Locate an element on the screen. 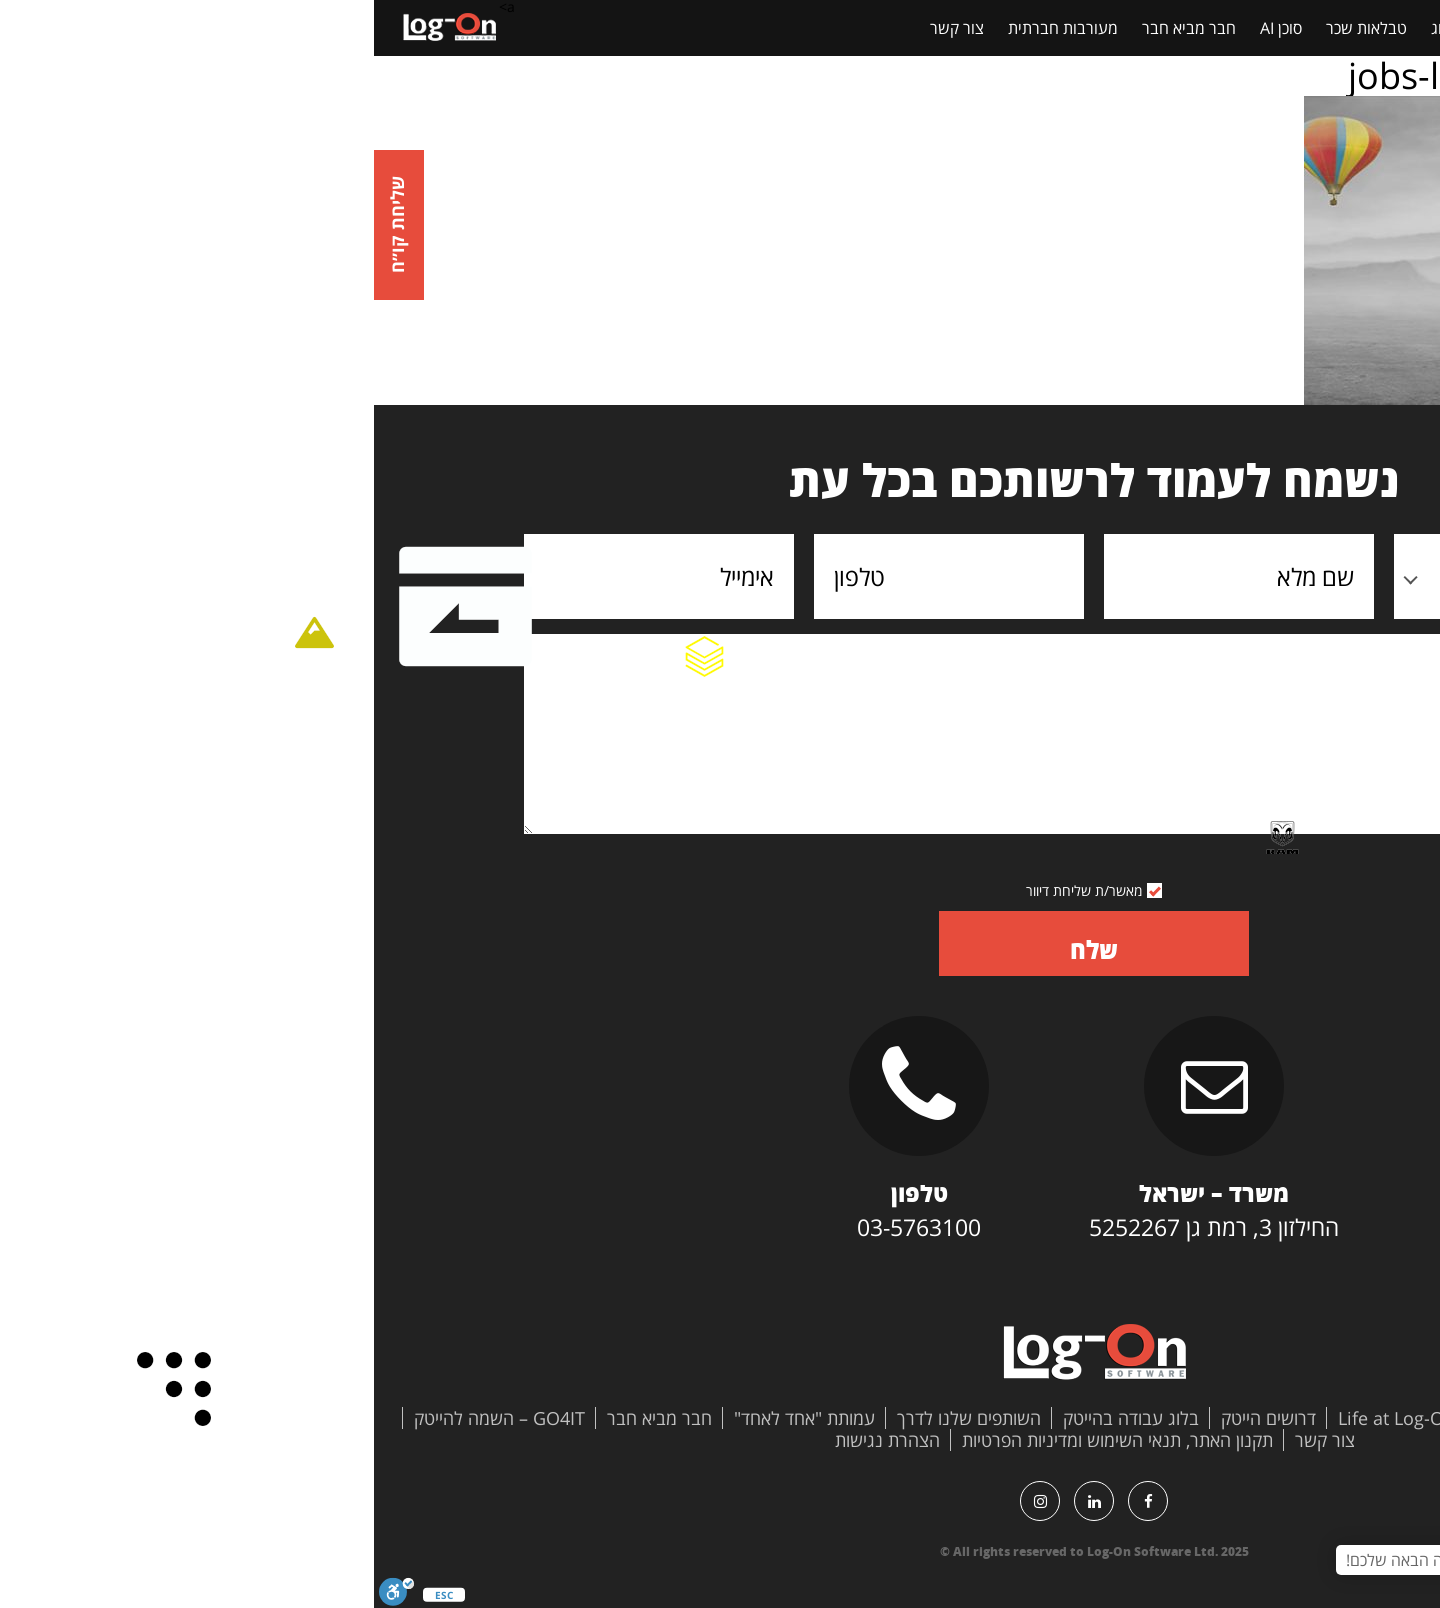 The image size is (1440, 1608). open Databricks platform is located at coordinates (704, 656).